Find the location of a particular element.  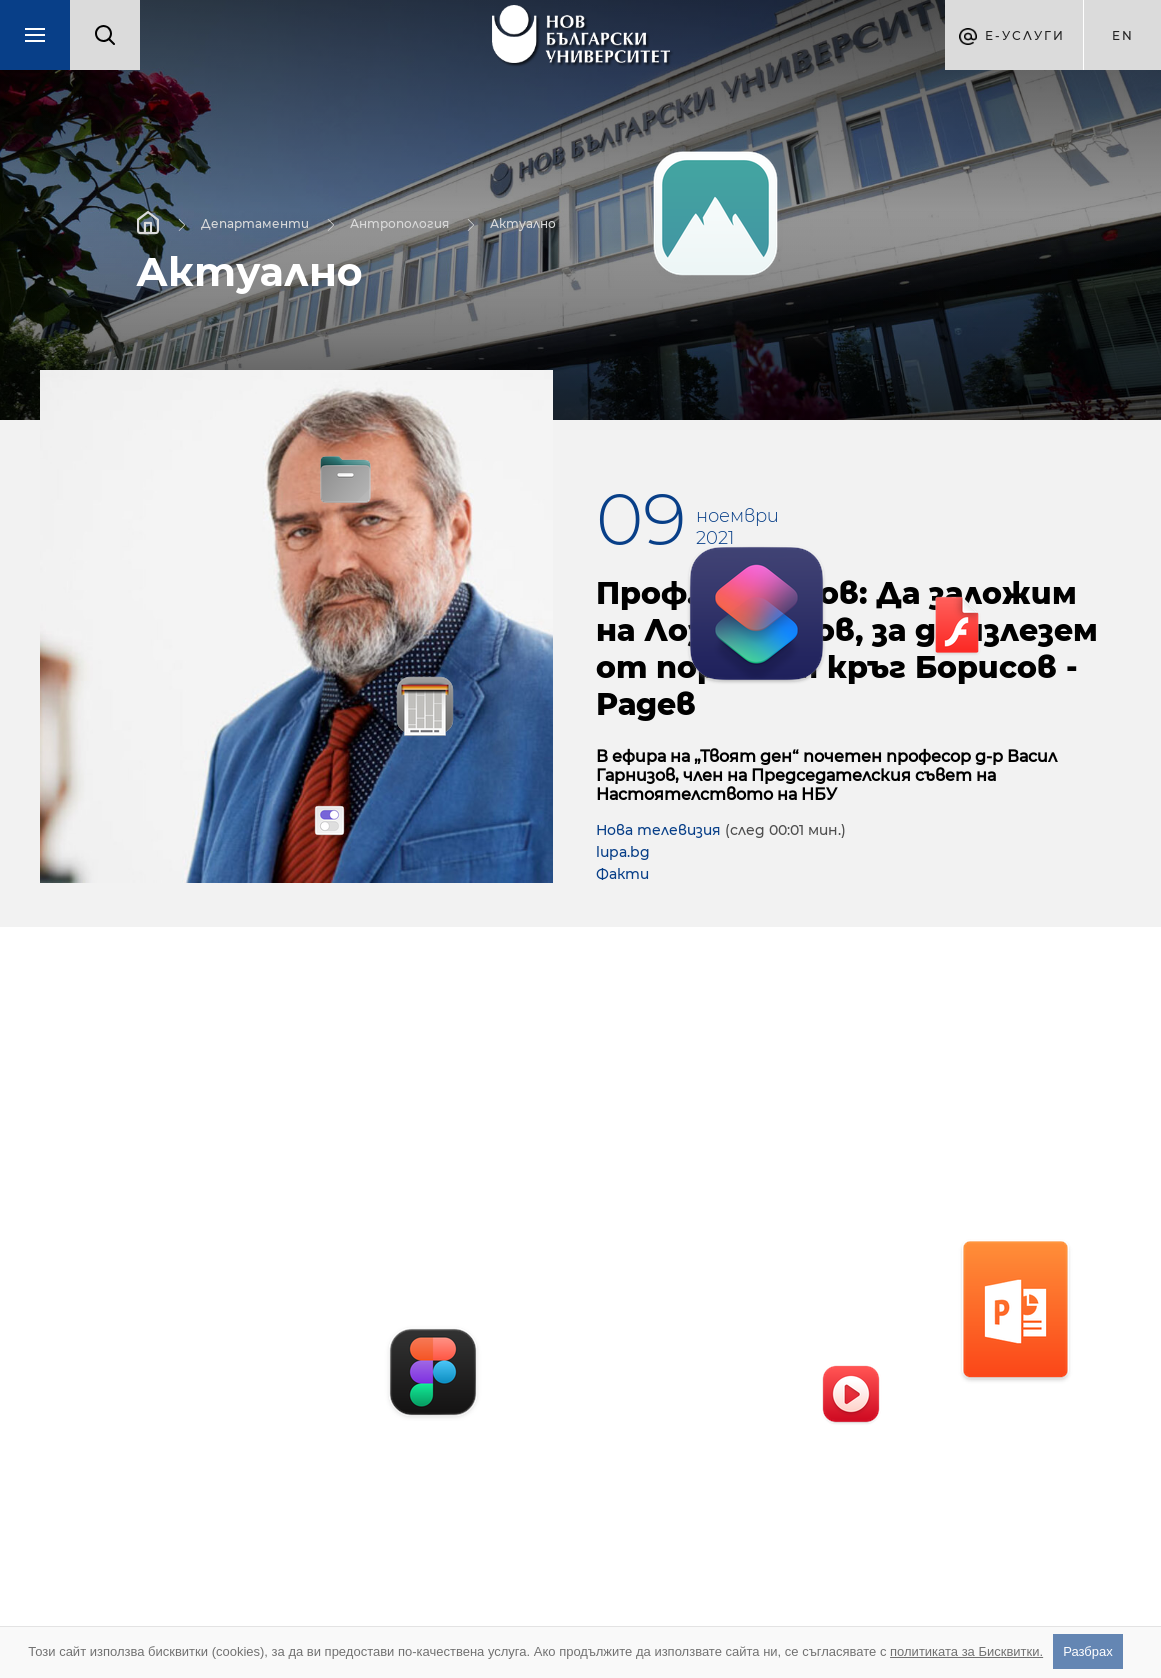

open youtube music desktop app is located at coordinates (851, 1394).